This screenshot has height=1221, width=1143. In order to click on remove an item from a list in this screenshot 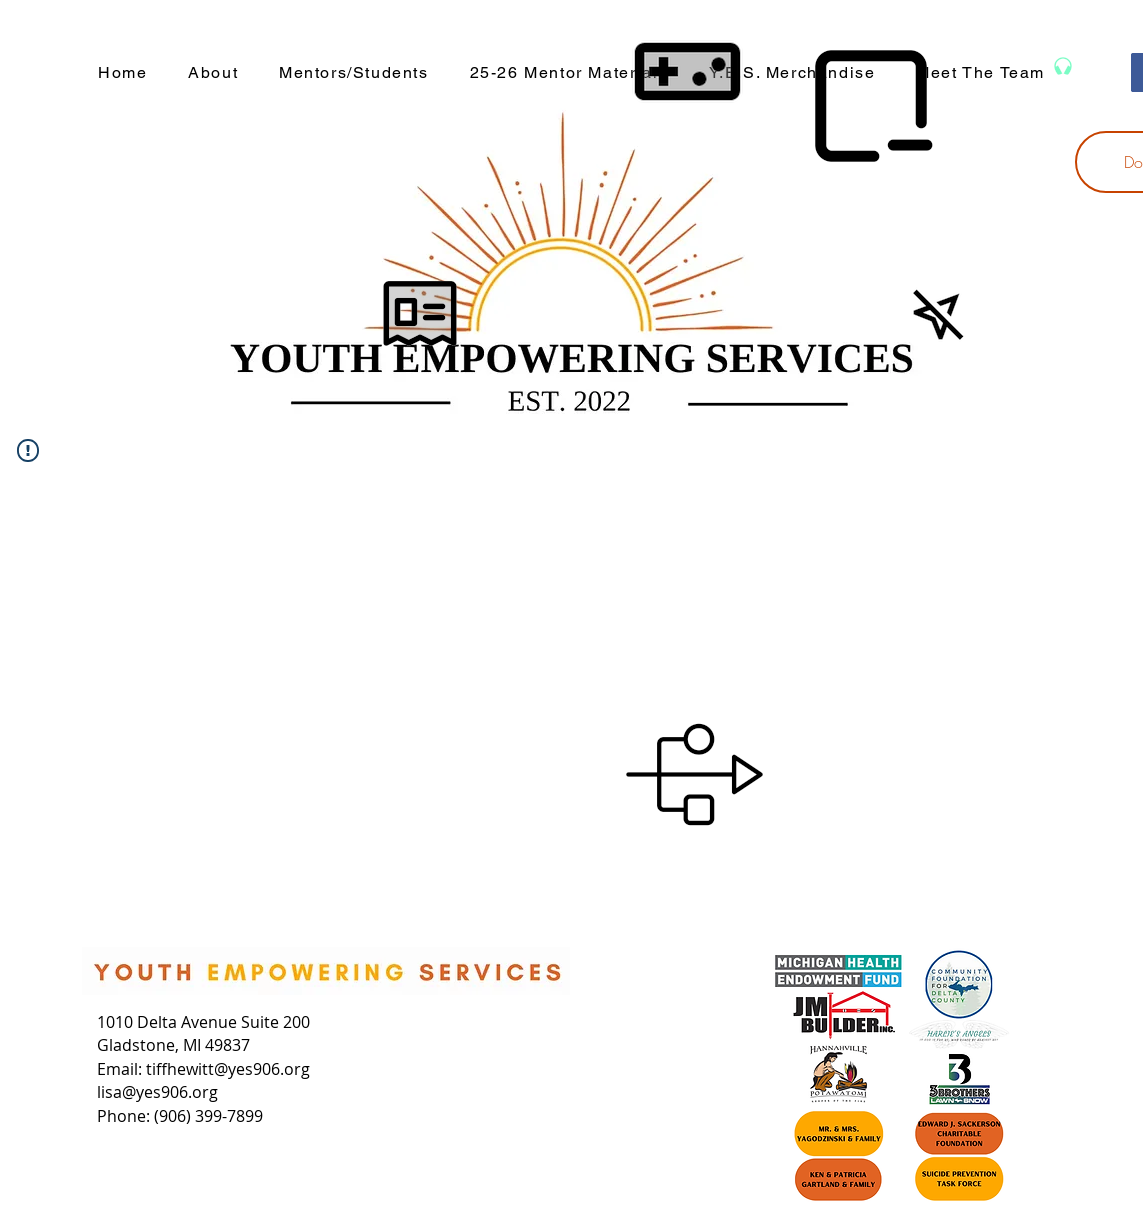, I will do `click(871, 106)`.